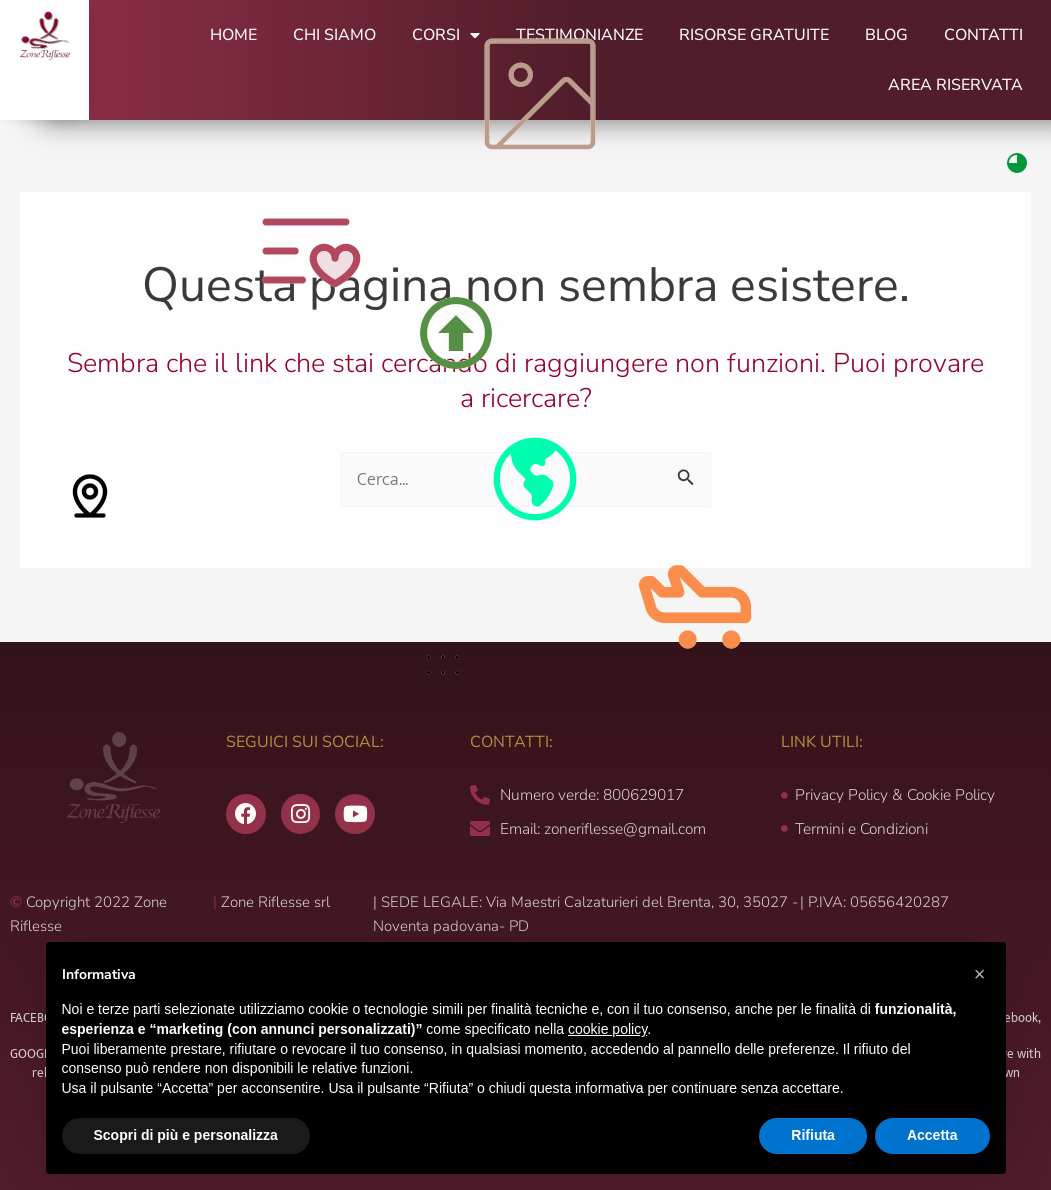 The height and width of the screenshot is (1190, 1051). I want to click on view your favorites list, so click(306, 251).